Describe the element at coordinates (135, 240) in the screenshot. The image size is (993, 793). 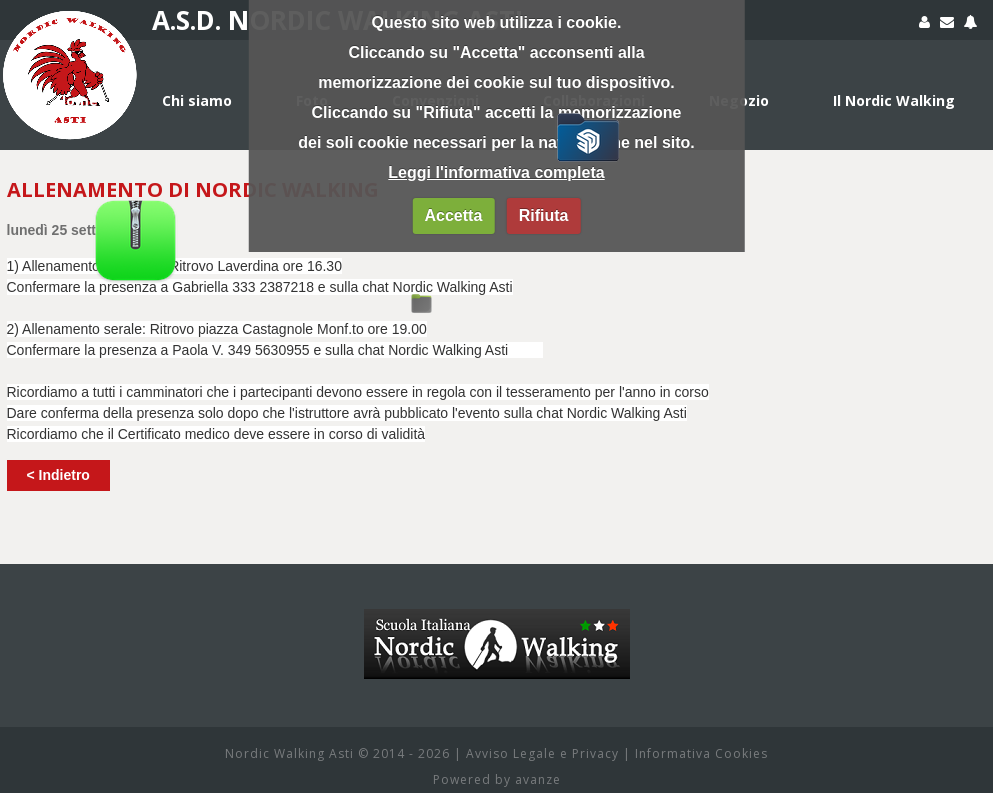
I see `open archive utility to compress or extract files` at that location.